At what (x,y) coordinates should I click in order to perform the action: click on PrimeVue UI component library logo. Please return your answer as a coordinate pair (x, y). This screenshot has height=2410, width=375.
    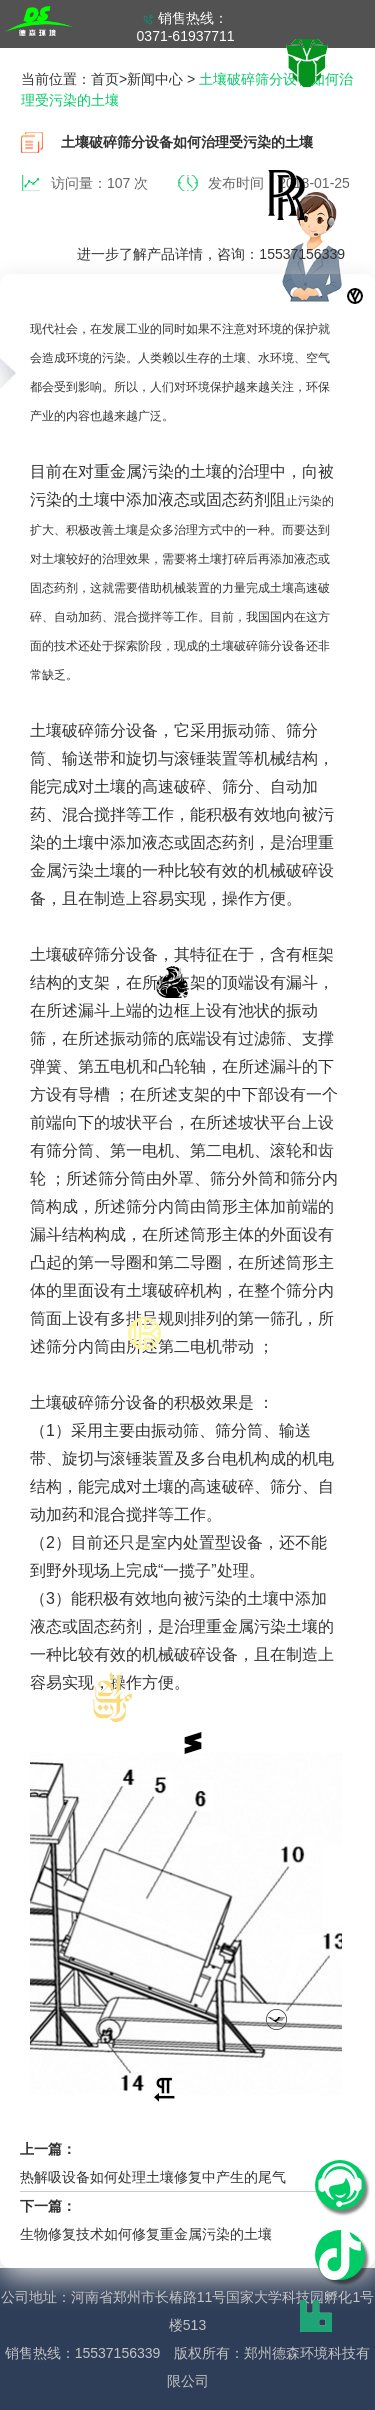
    Looking at the image, I should click on (307, 63).